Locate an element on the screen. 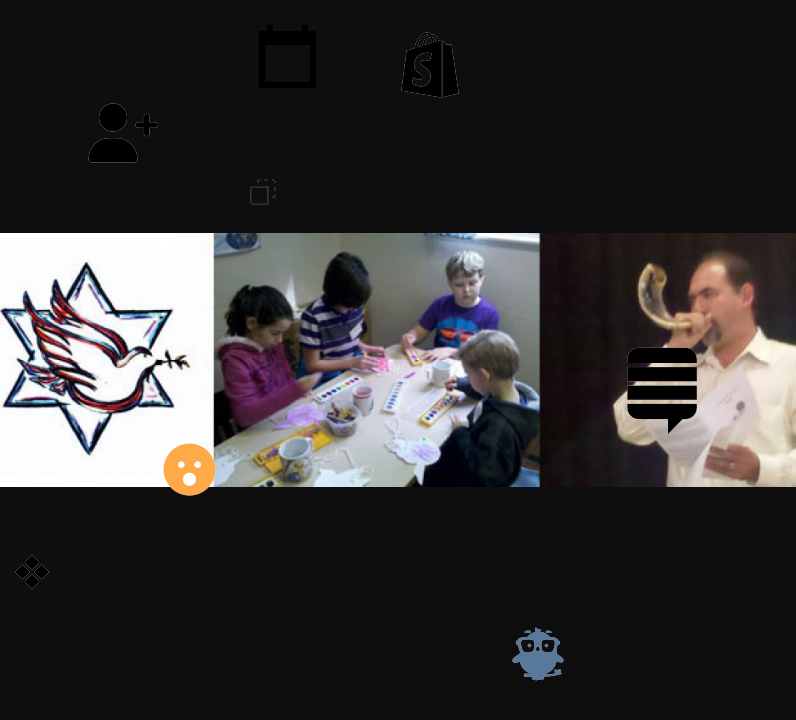 This screenshot has height=720, width=796. stack exchange logo is located at coordinates (662, 391).